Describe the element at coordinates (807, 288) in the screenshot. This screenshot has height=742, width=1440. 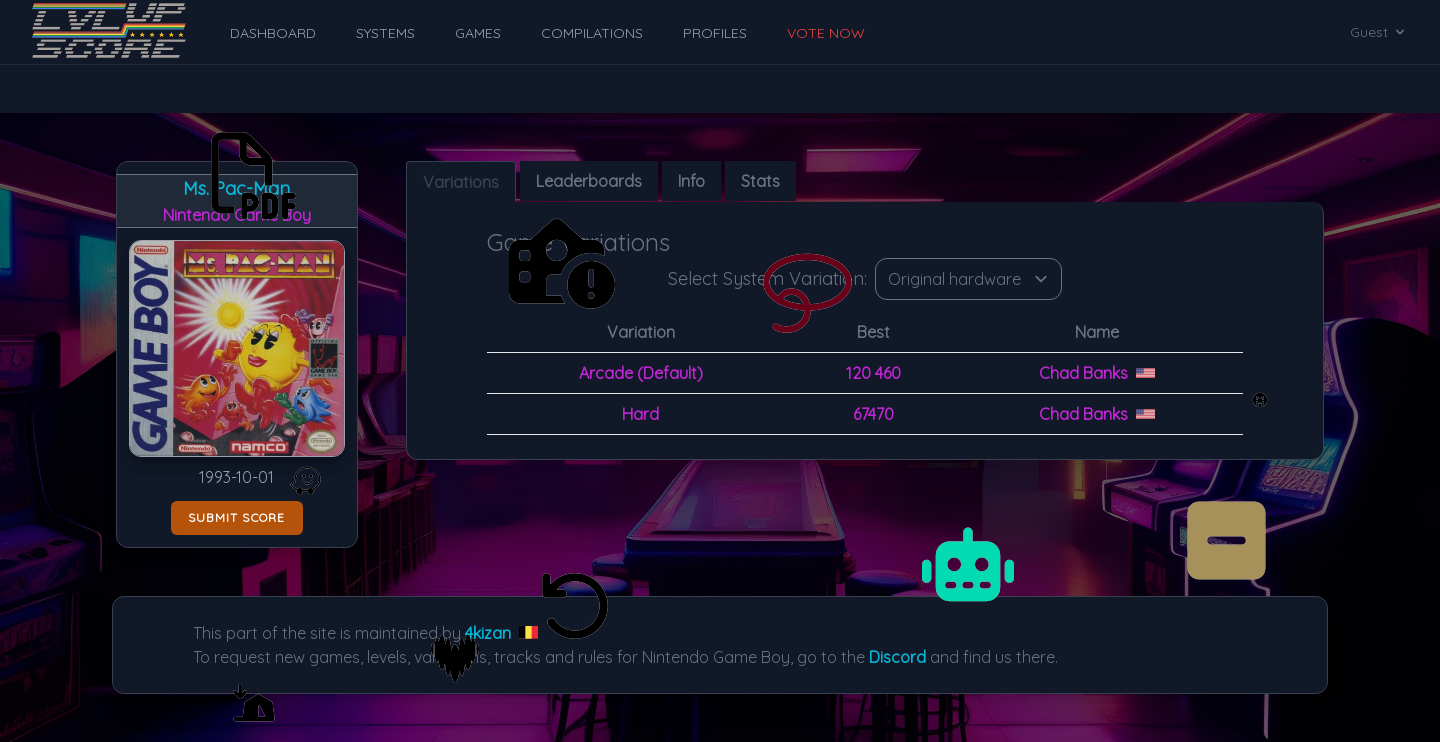
I see `select objects using freehand drawing` at that location.